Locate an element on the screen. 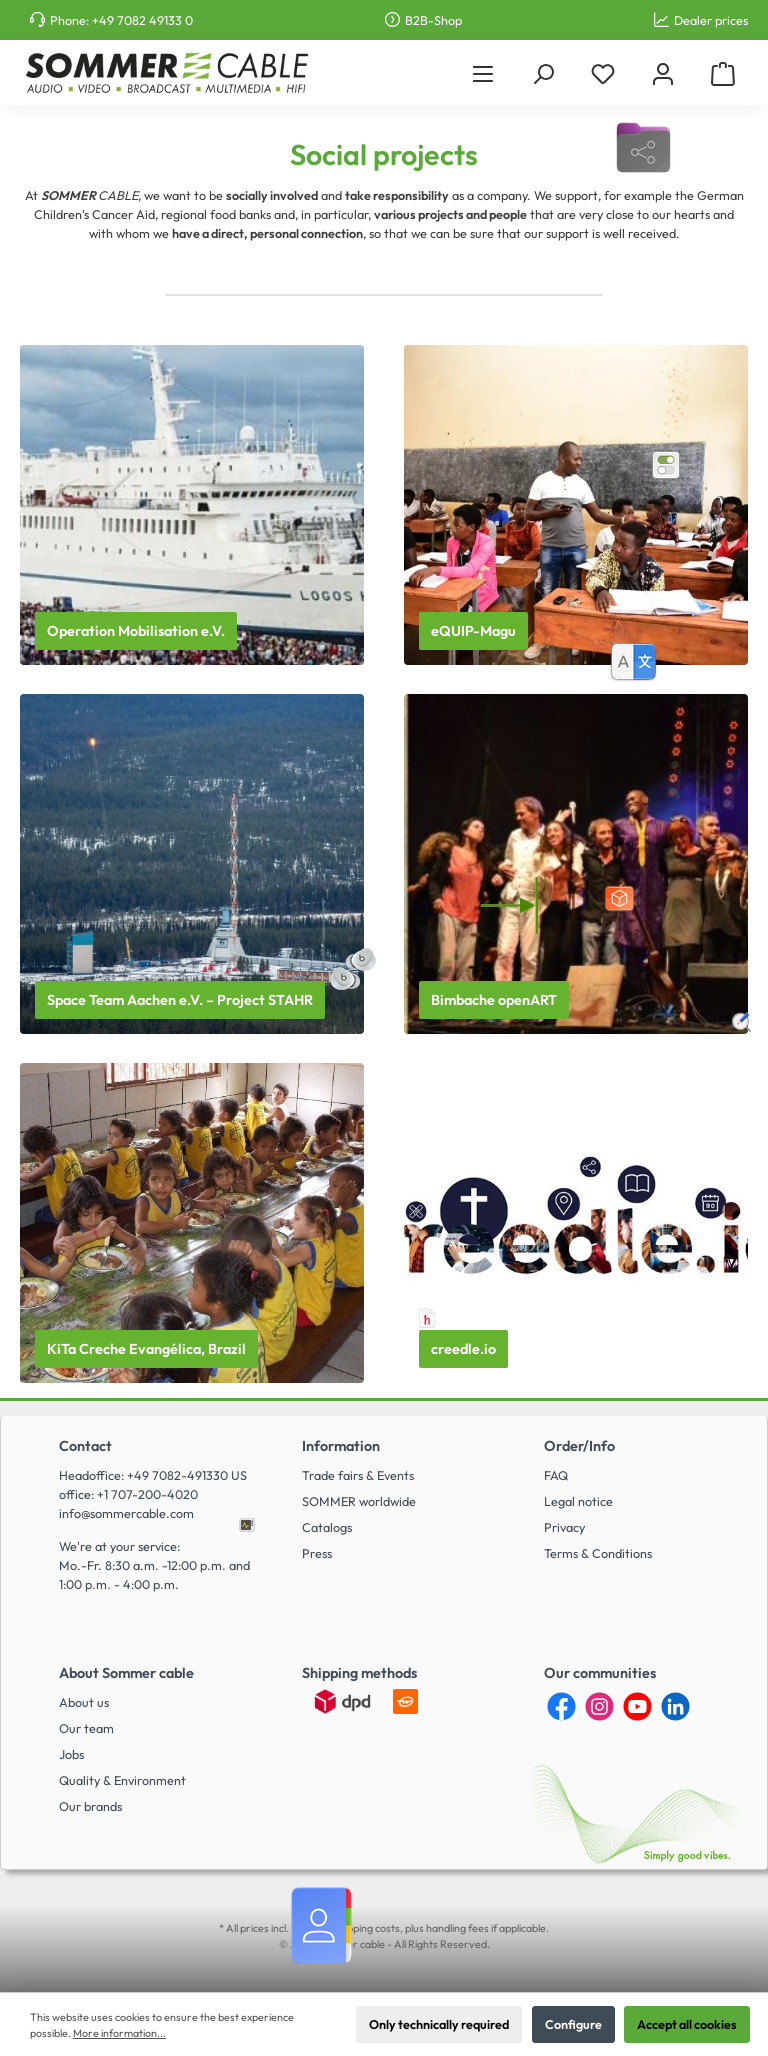  go to the last item or page is located at coordinates (509, 905).